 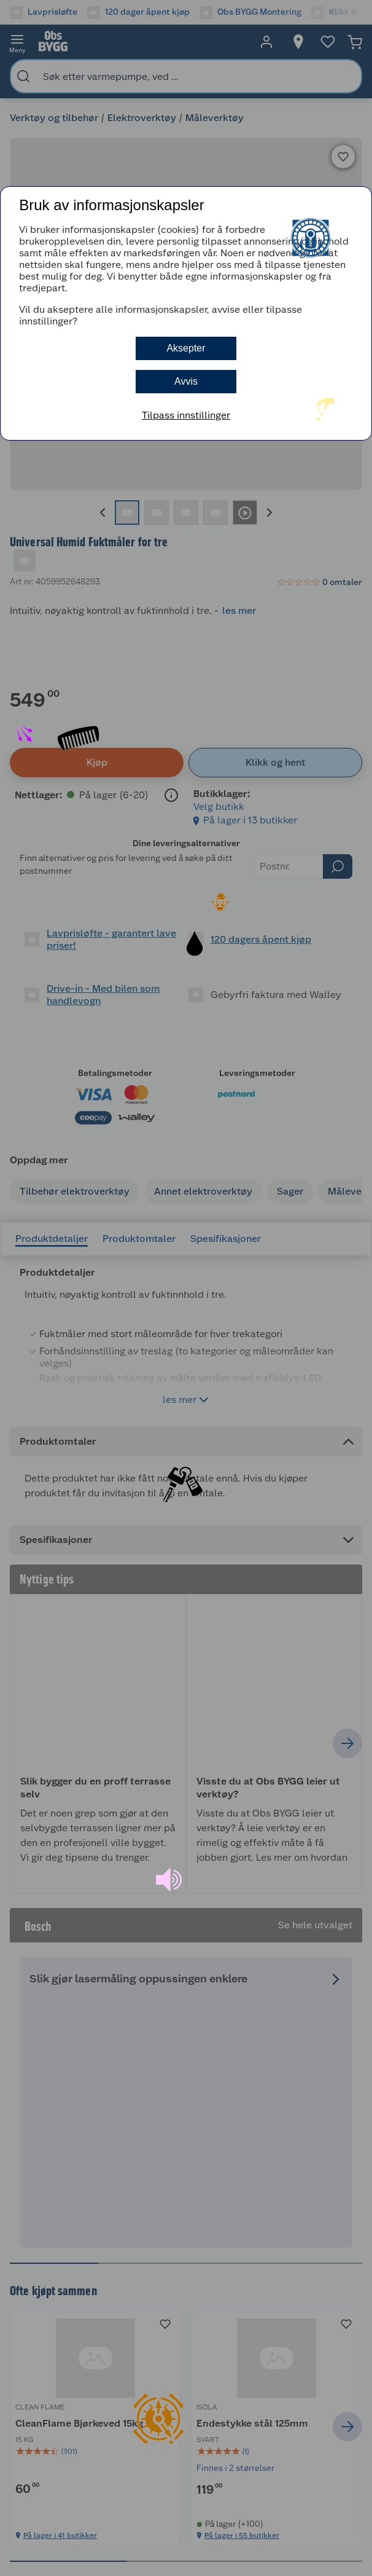 What do you see at coordinates (195, 943) in the screenshot?
I see `indicates water or hydration level` at bounding box center [195, 943].